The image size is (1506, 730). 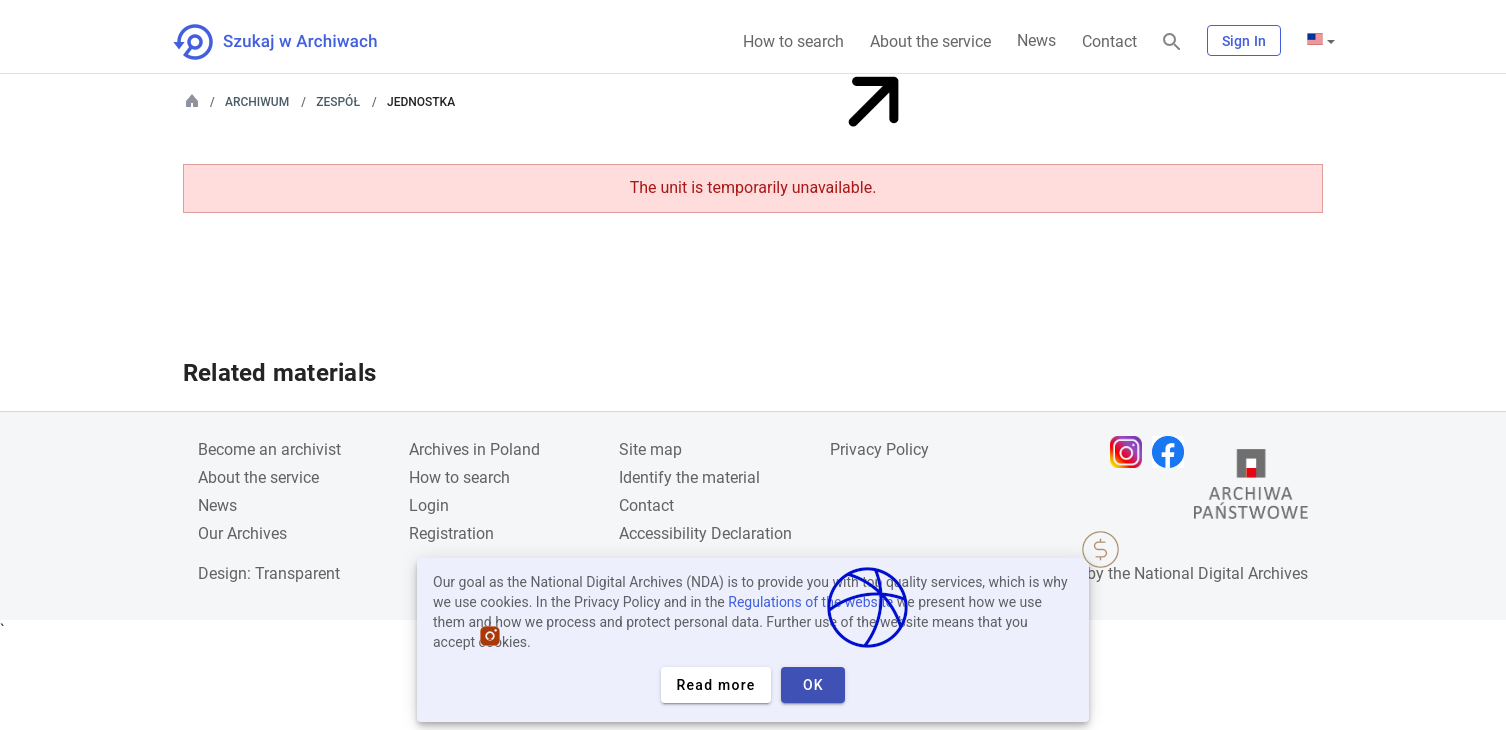 I want to click on open instagram app, so click(x=490, y=636).